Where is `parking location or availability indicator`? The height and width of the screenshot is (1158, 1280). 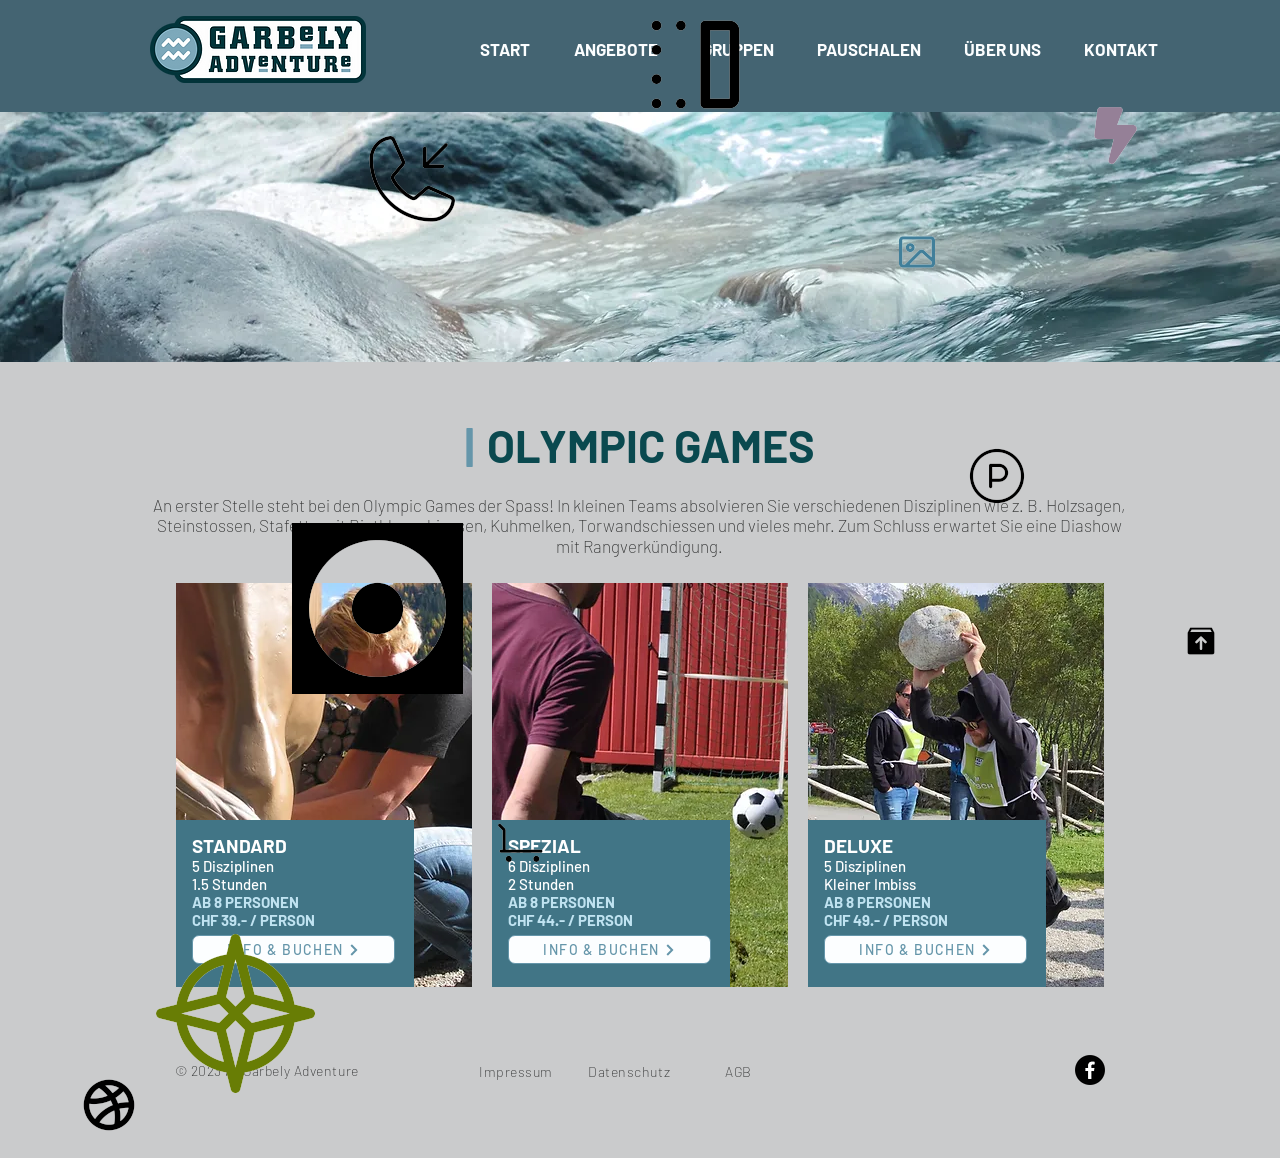
parking location or availability indicator is located at coordinates (997, 476).